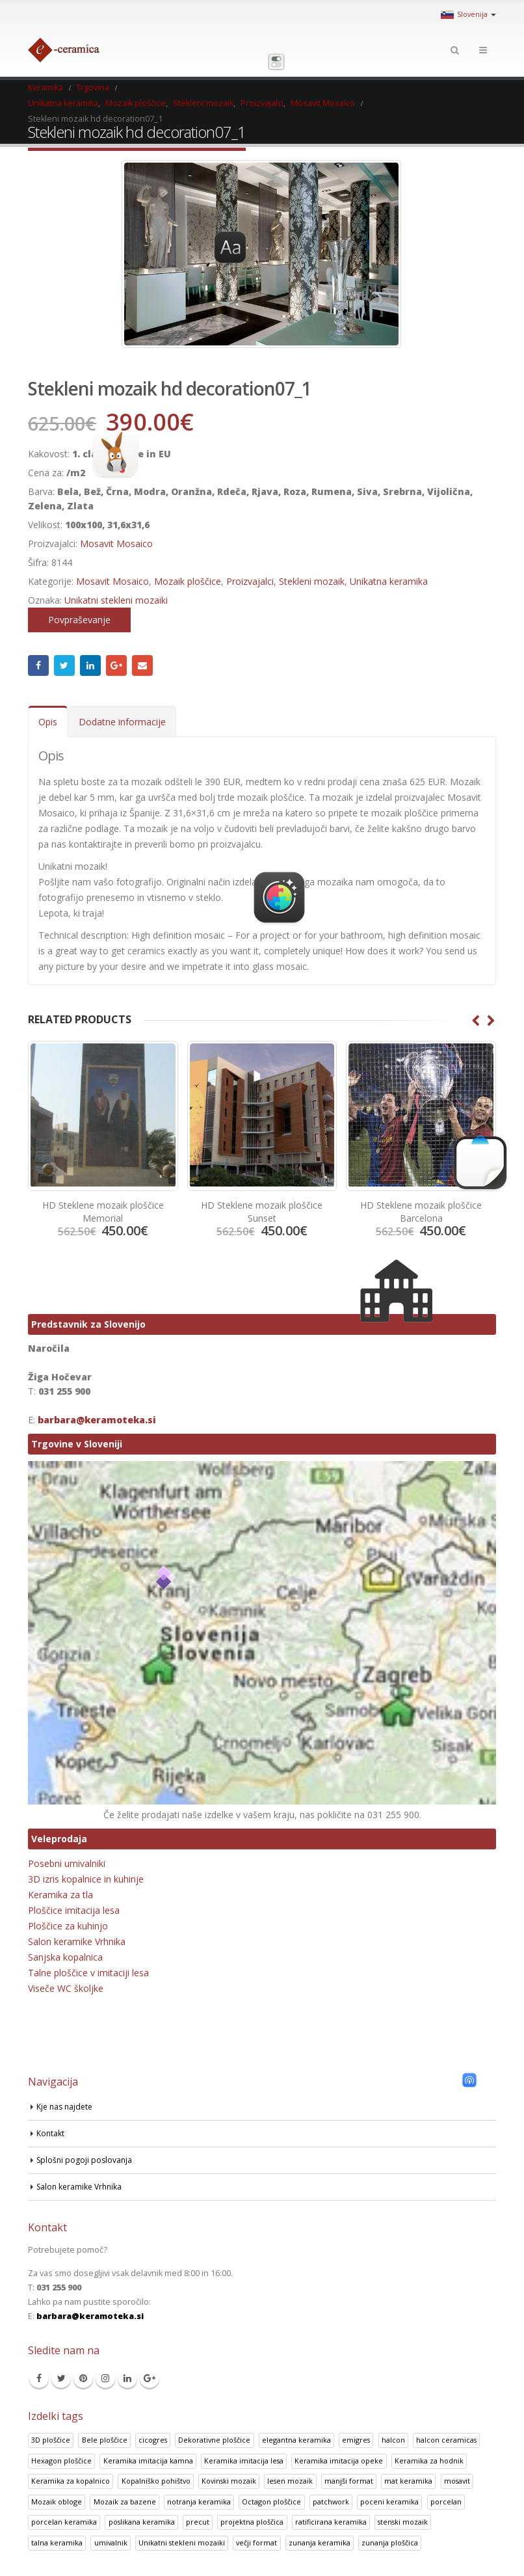 The image size is (524, 2576). I want to click on open desktop preferences or settings, so click(276, 62).